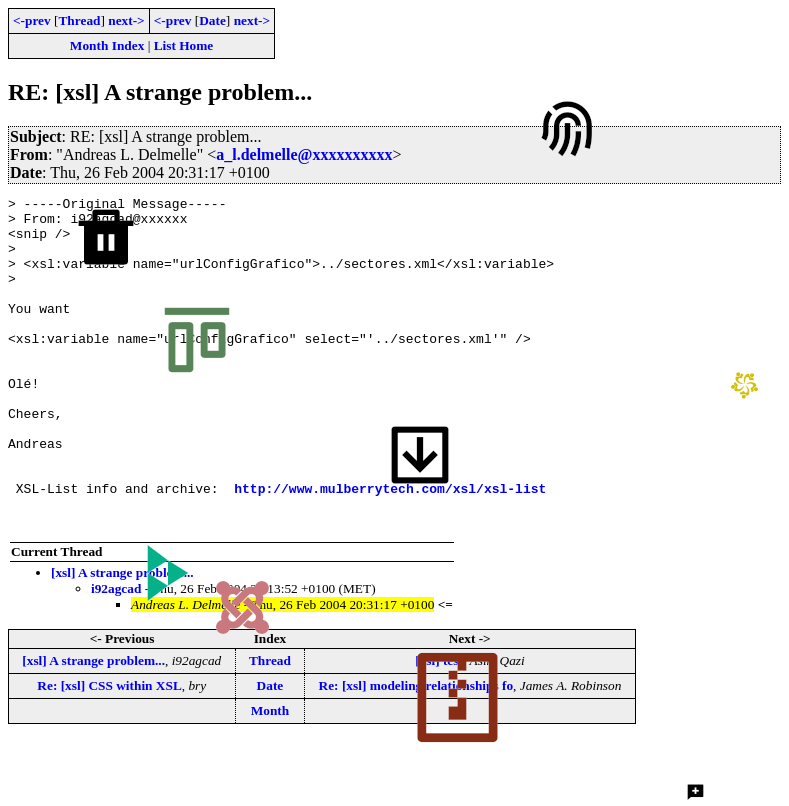  What do you see at coordinates (197, 340) in the screenshot?
I see `align items to the top edge` at bounding box center [197, 340].